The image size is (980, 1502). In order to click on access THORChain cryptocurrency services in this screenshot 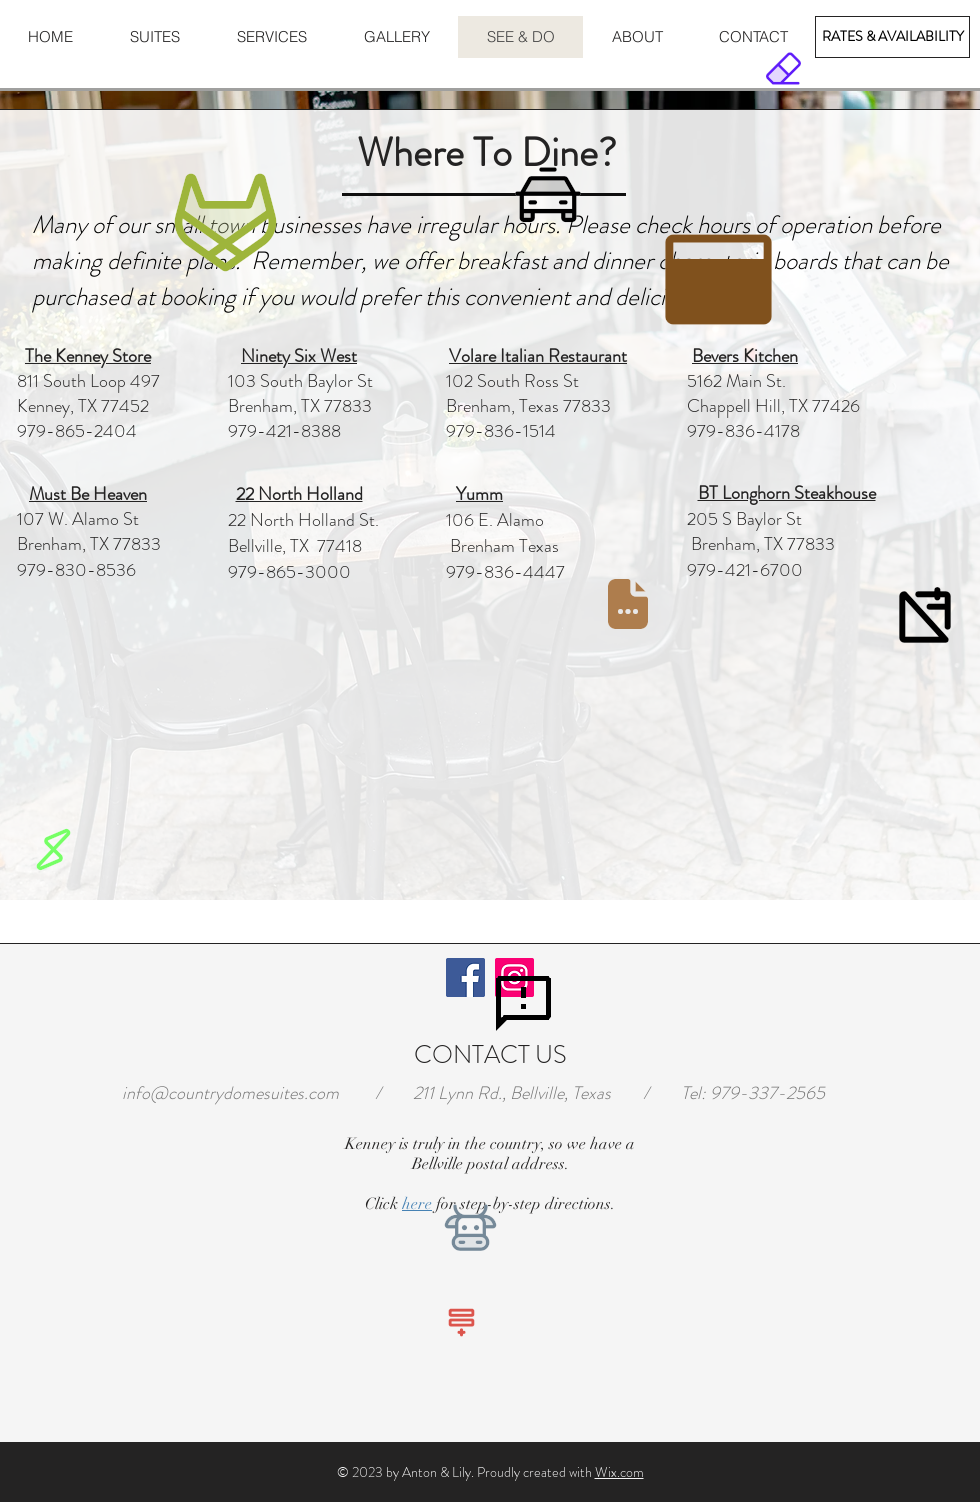, I will do `click(53, 849)`.